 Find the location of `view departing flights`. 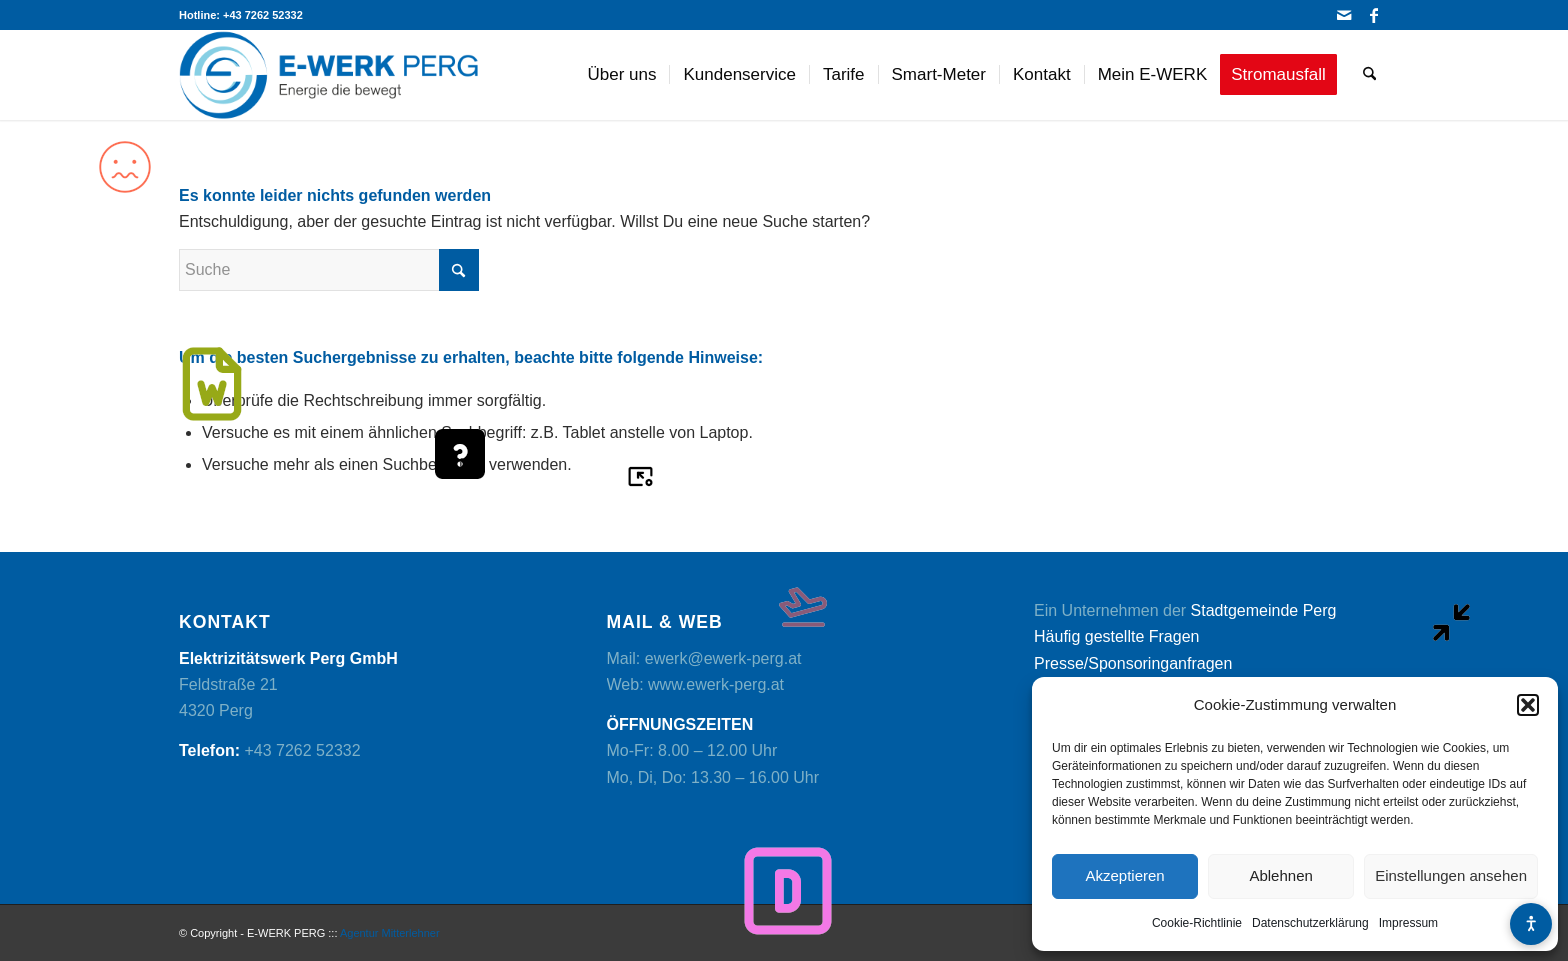

view departing flights is located at coordinates (803, 605).